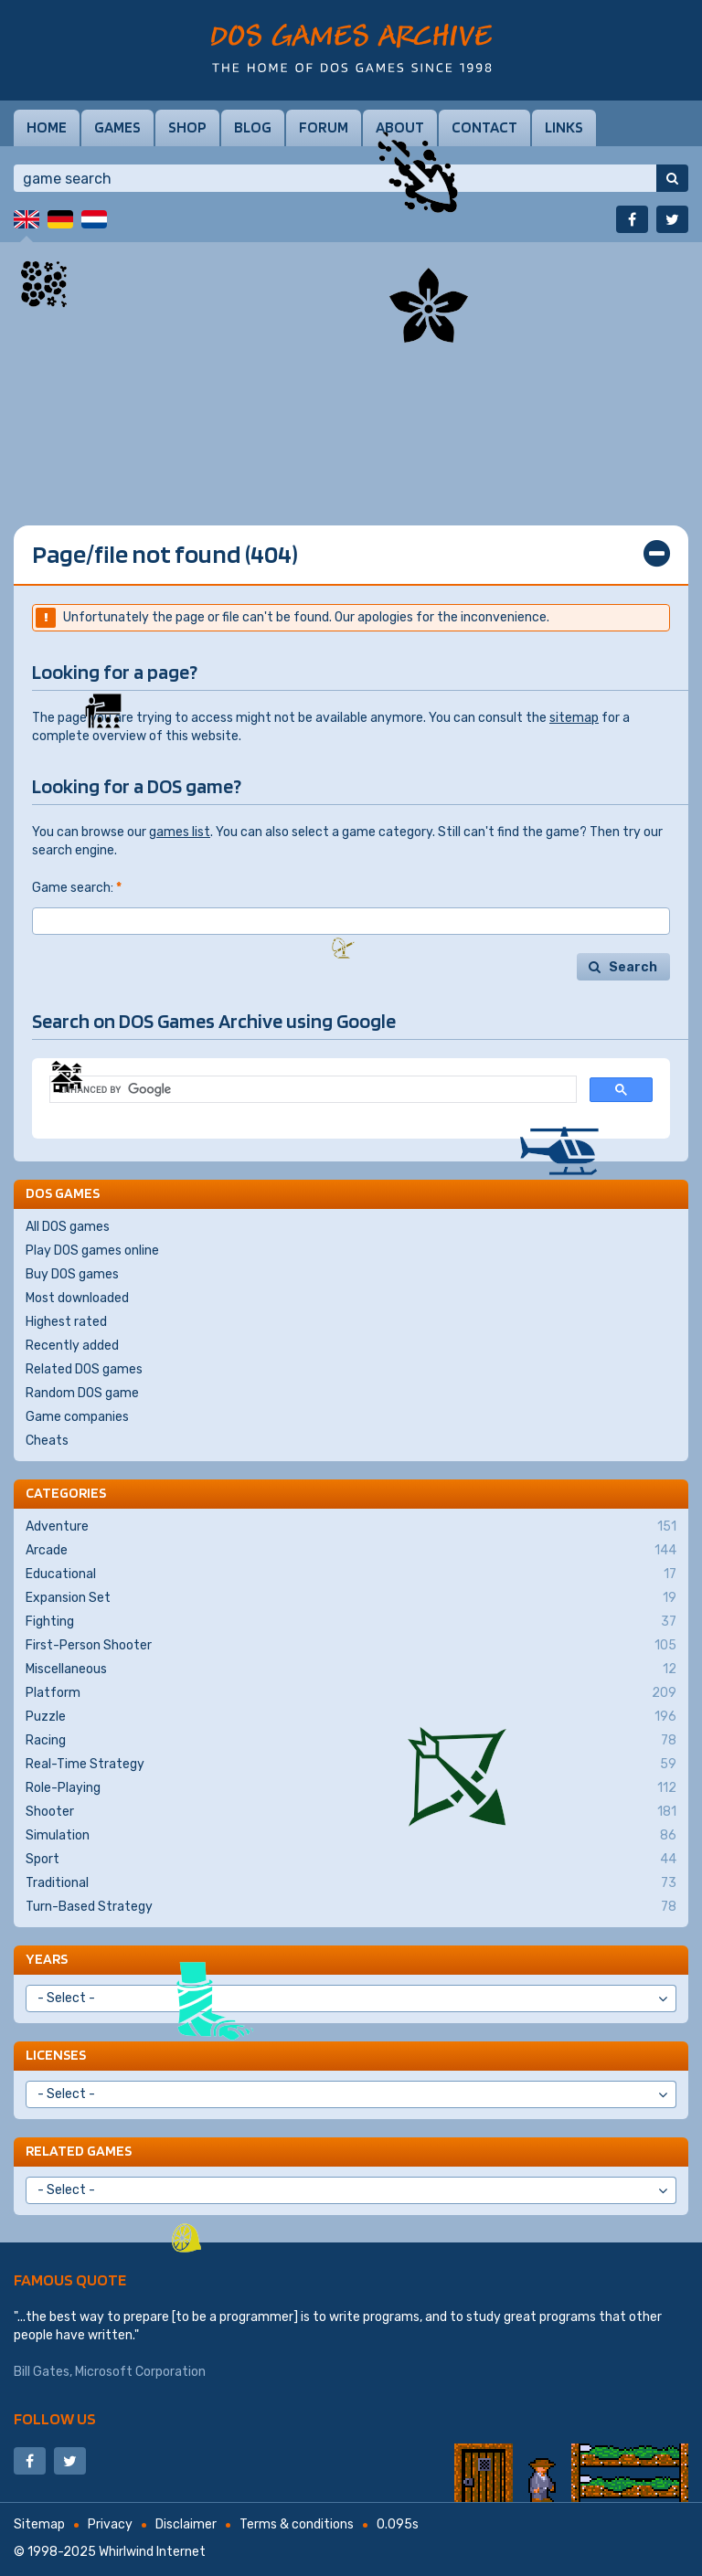 The height and width of the screenshot is (2576, 702). I want to click on deploy defensive laser turret, so click(343, 948).